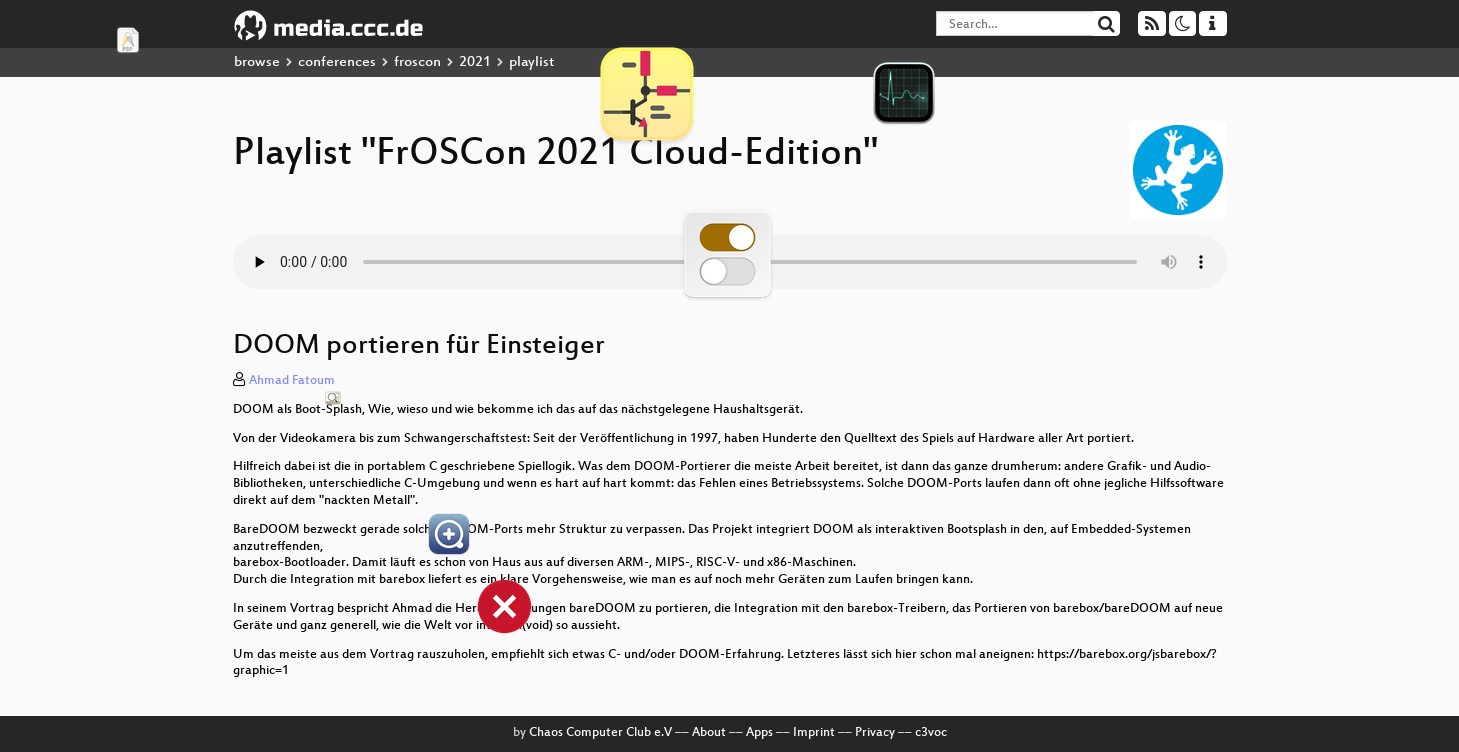  What do you see at coordinates (449, 534) in the screenshot?
I see `open synology assistant app` at bounding box center [449, 534].